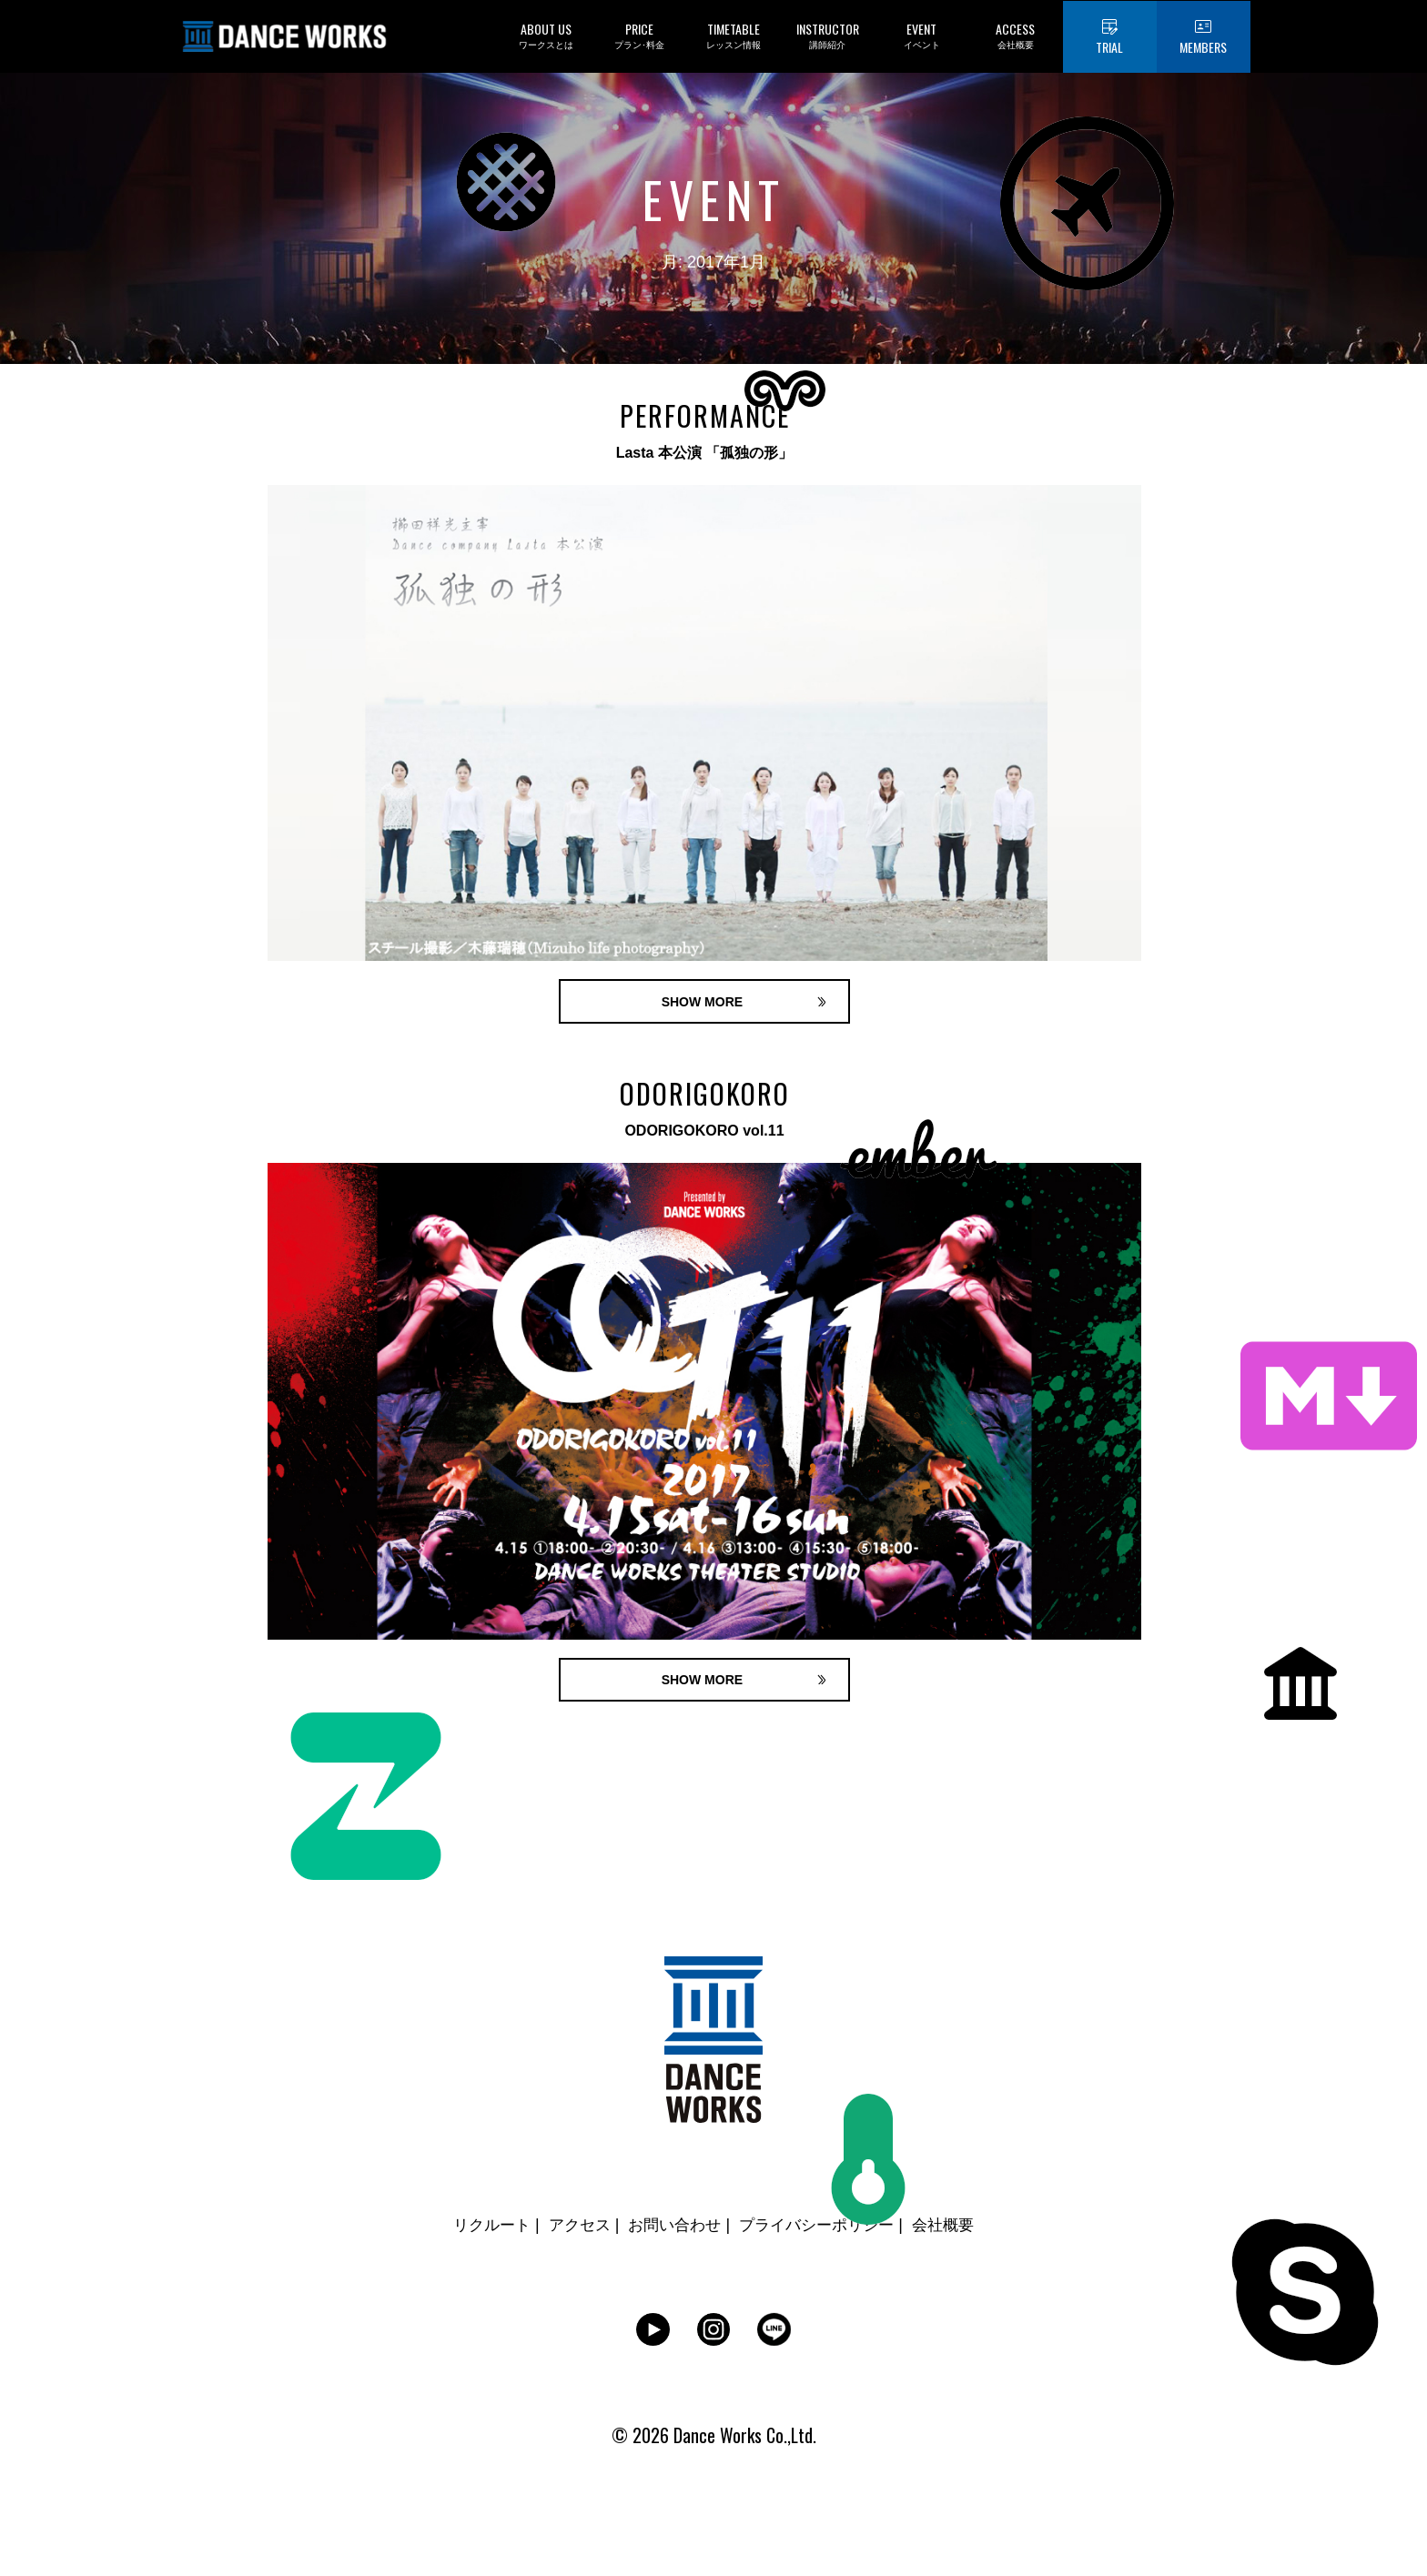 The width and height of the screenshot is (1427, 2576). I want to click on open skype app, so click(1305, 2292).